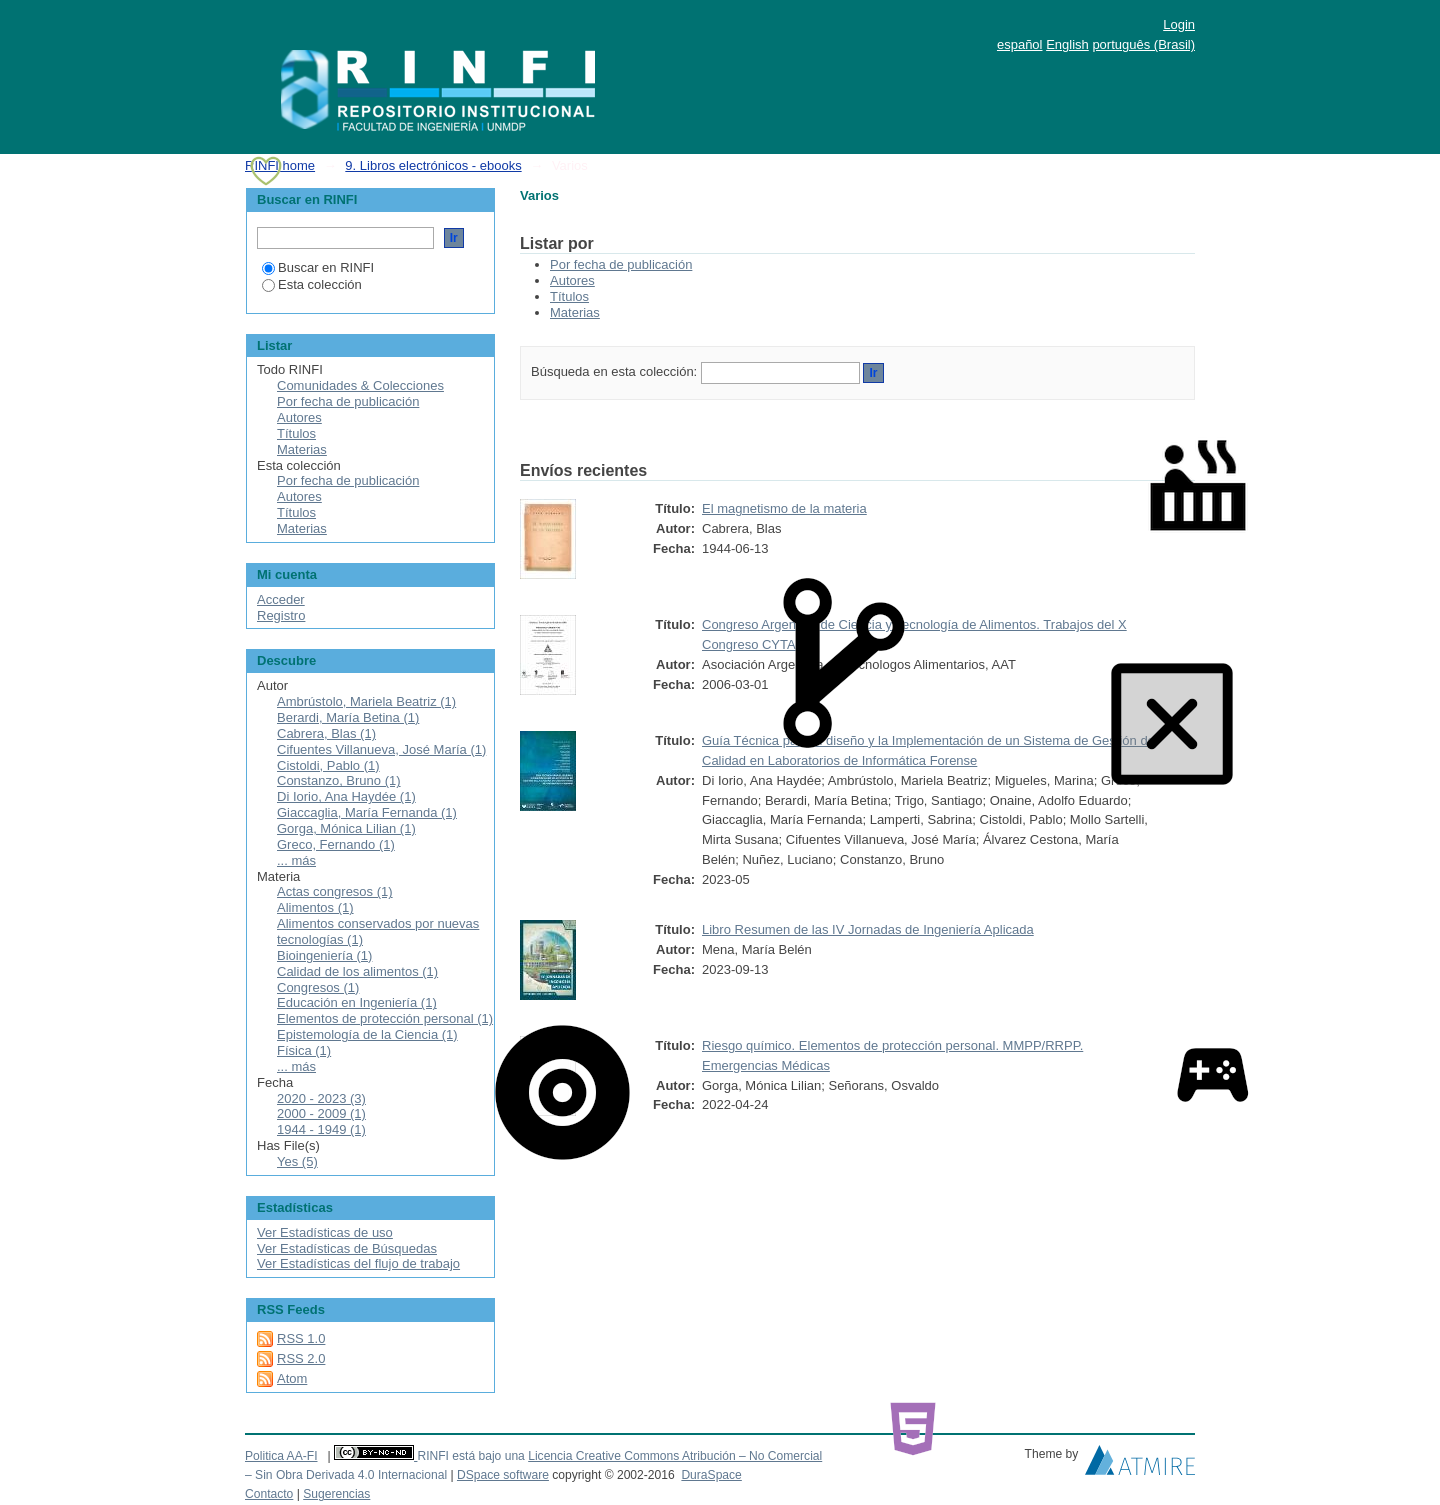 This screenshot has width=1440, height=1505. I want to click on play or access music library, so click(562, 1092).